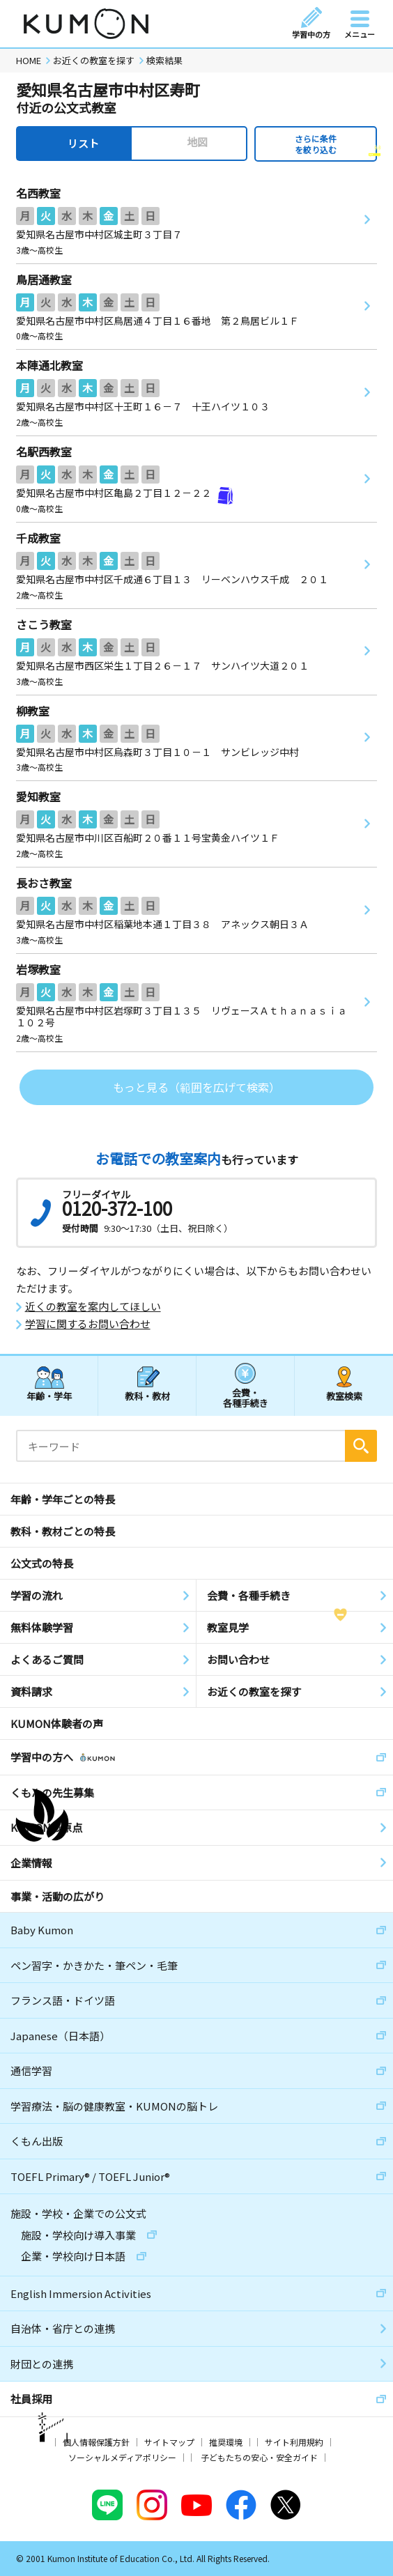 This screenshot has height=2576, width=393. I want to click on indicates eco-friendly or organic option, so click(43, 1815).